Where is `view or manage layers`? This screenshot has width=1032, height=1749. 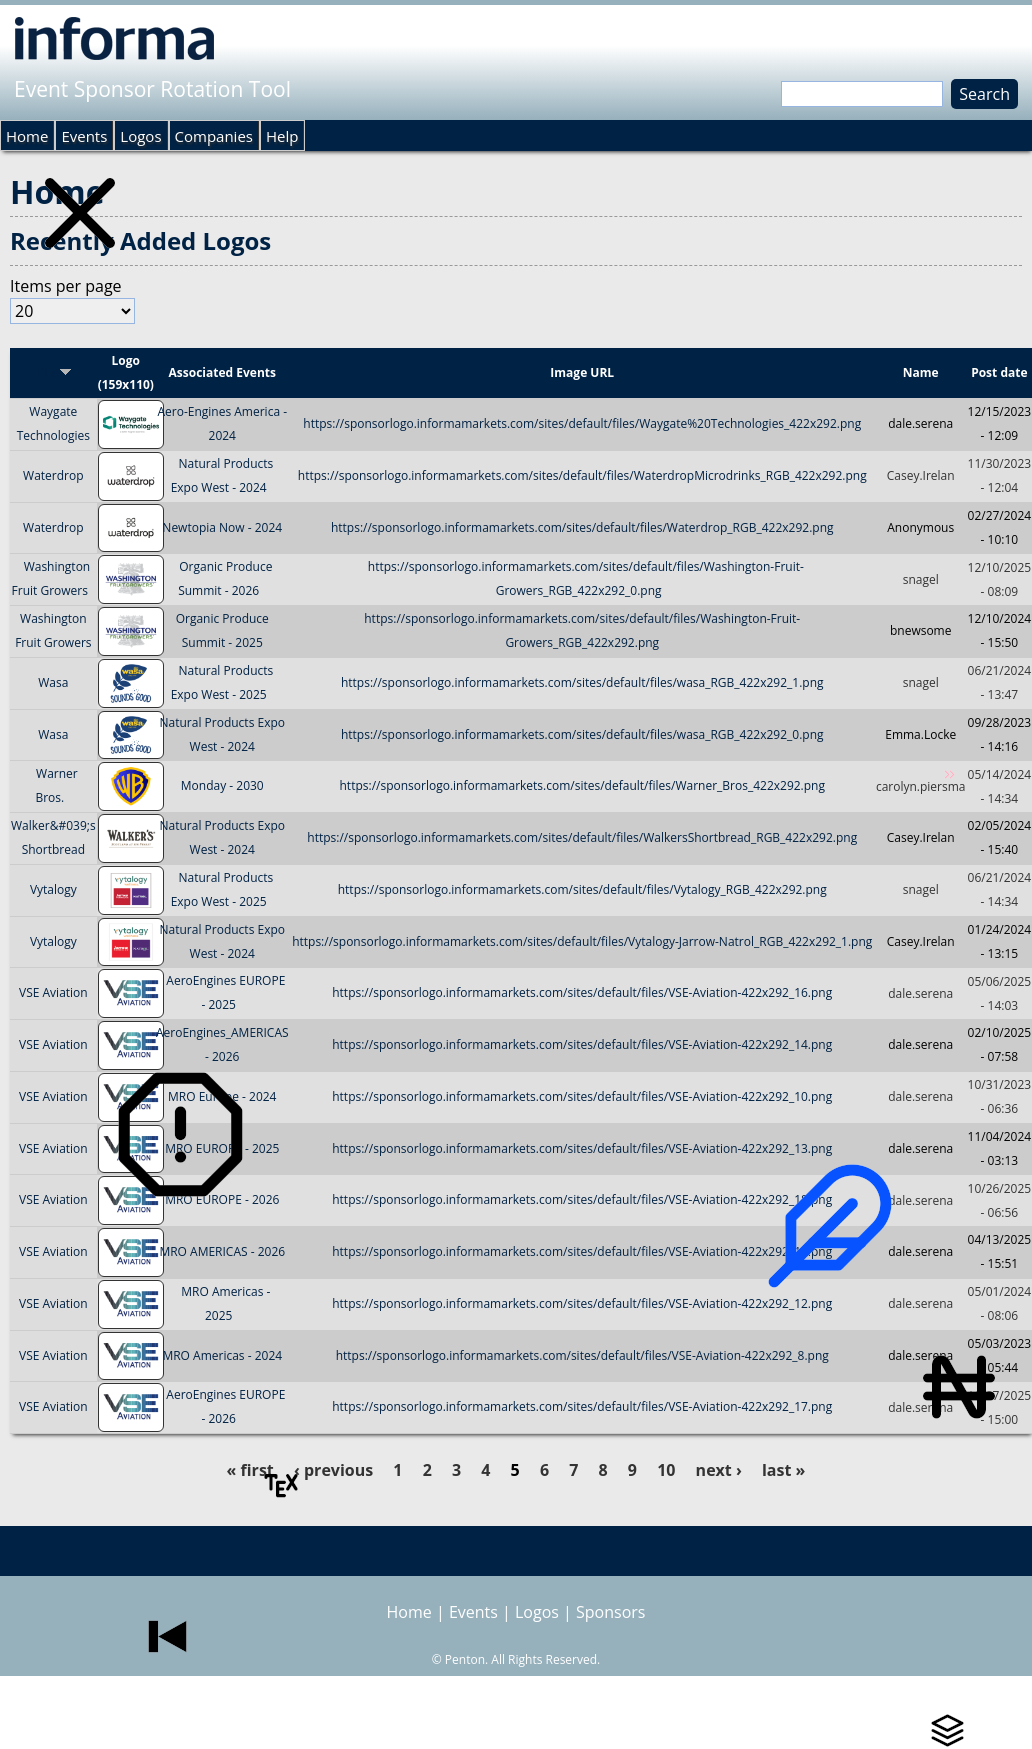 view or manage layers is located at coordinates (947, 1730).